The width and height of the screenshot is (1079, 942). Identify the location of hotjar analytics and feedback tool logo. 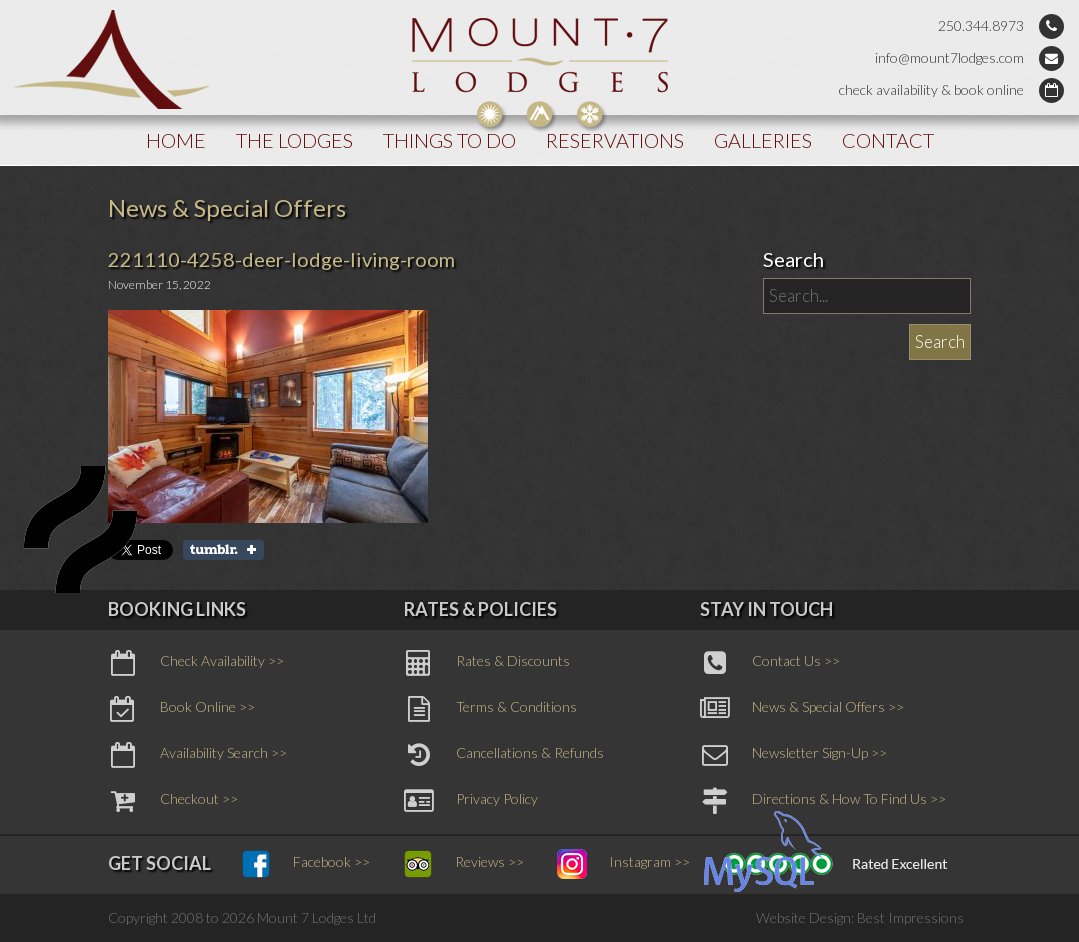
(80, 529).